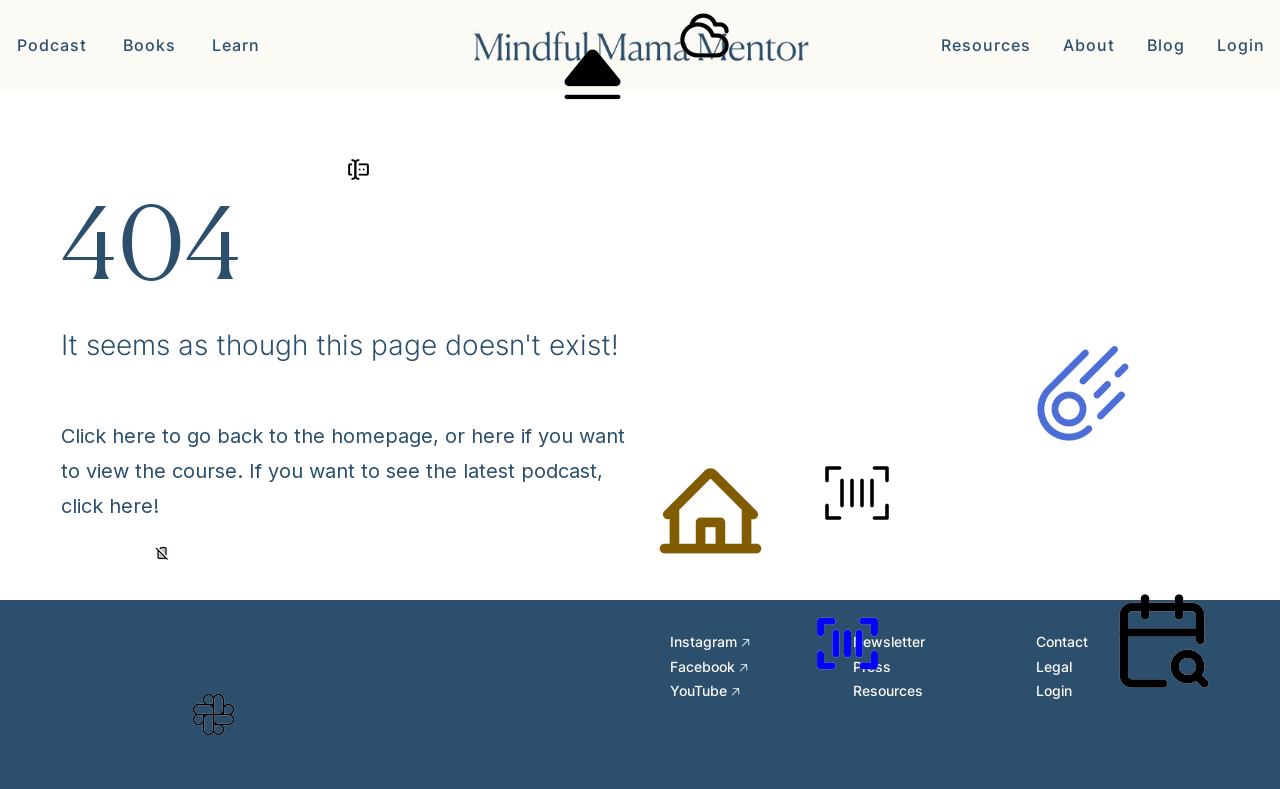  What do you see at coordinates (704, 35) in the screenshot?
I see `indicates cloudy weather conditions` at bounding box center [704, 35].